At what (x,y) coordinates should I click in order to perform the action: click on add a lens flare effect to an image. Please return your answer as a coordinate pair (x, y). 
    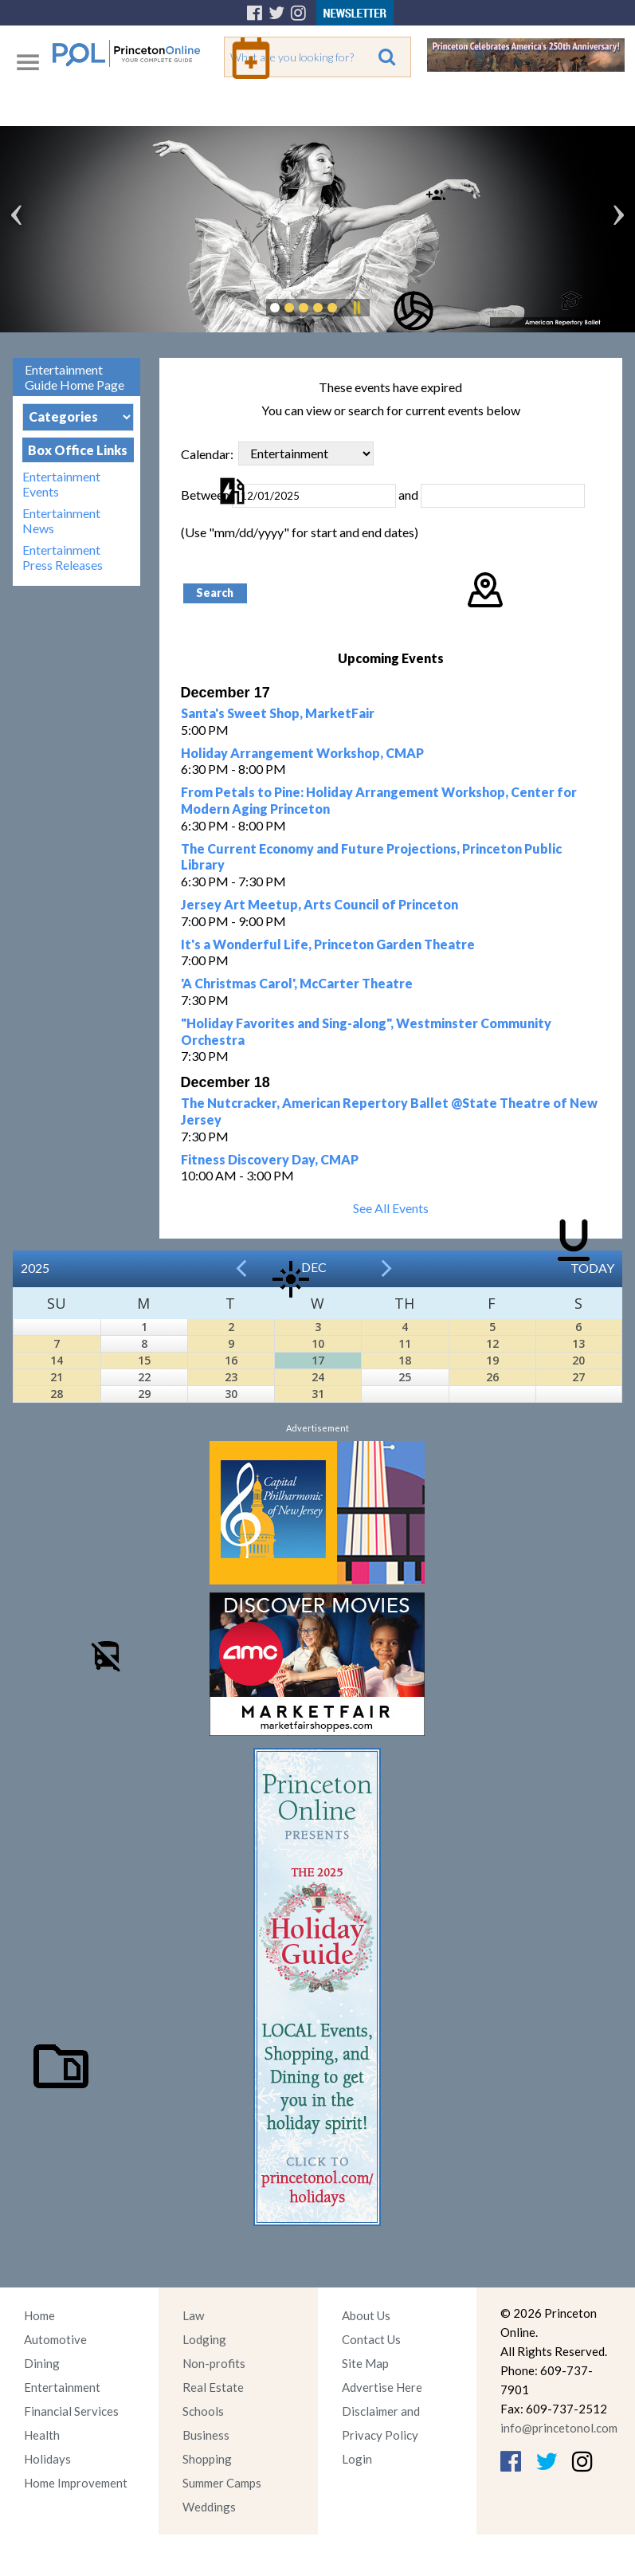
    Looking at the image, I should click on (291, 1279).